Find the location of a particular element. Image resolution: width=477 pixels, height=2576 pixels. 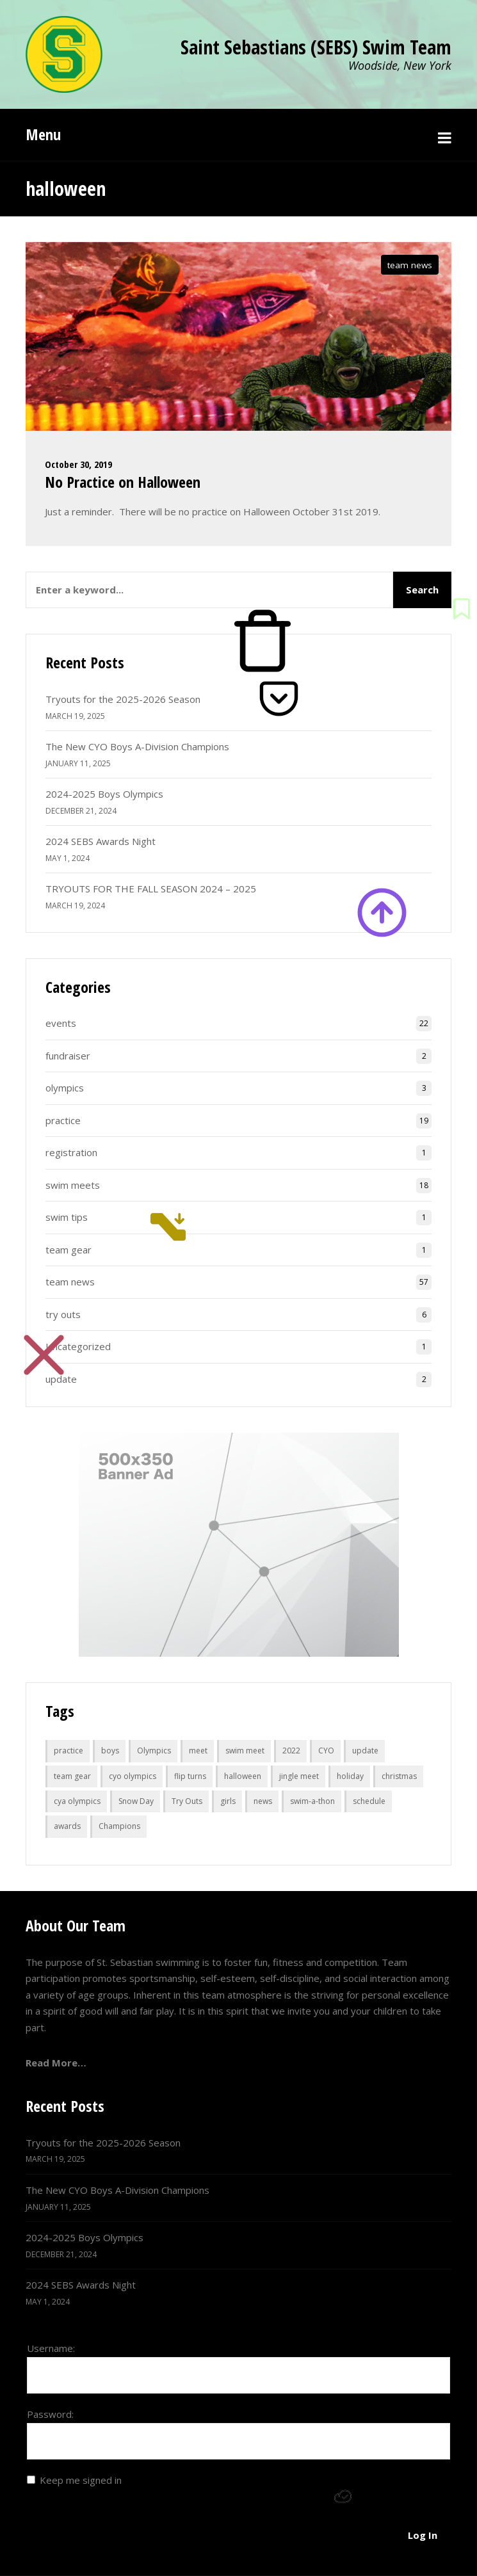

close a window or dialog is located at coordinates (44, 1355).